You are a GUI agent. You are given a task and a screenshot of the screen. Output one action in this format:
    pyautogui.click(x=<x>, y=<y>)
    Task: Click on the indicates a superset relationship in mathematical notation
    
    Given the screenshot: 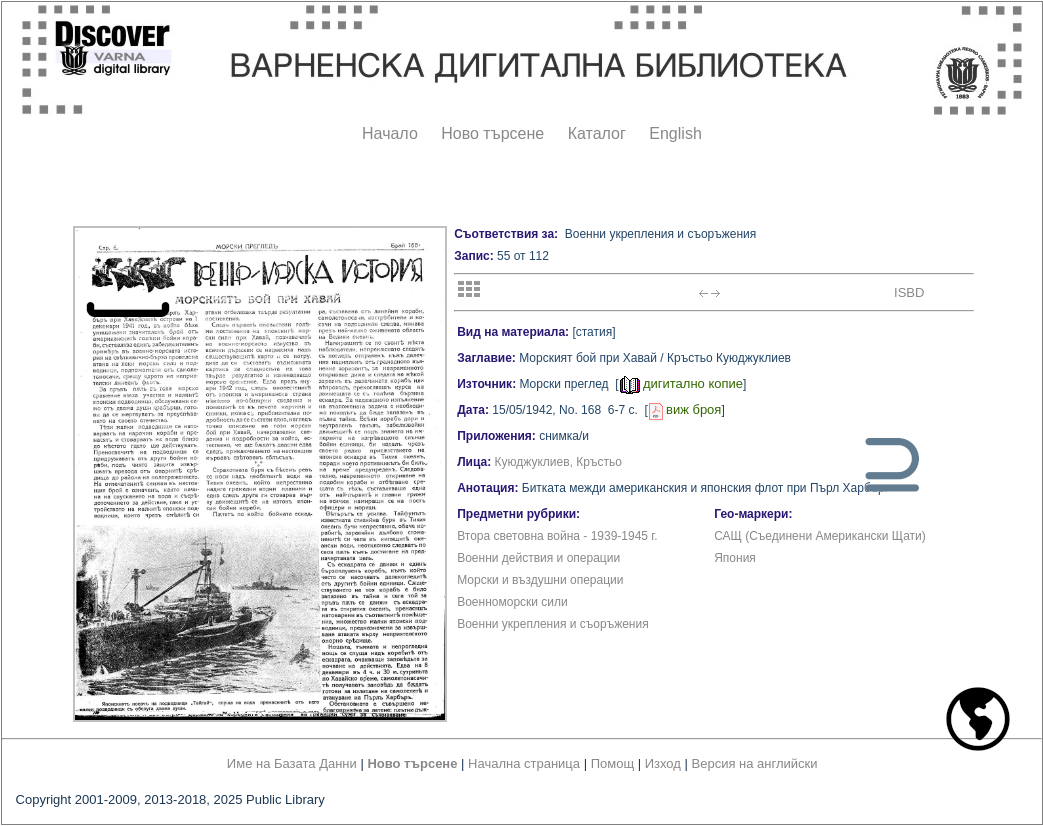 What is the action you would take?
    pyautogui.click(x=891, y=466)
    